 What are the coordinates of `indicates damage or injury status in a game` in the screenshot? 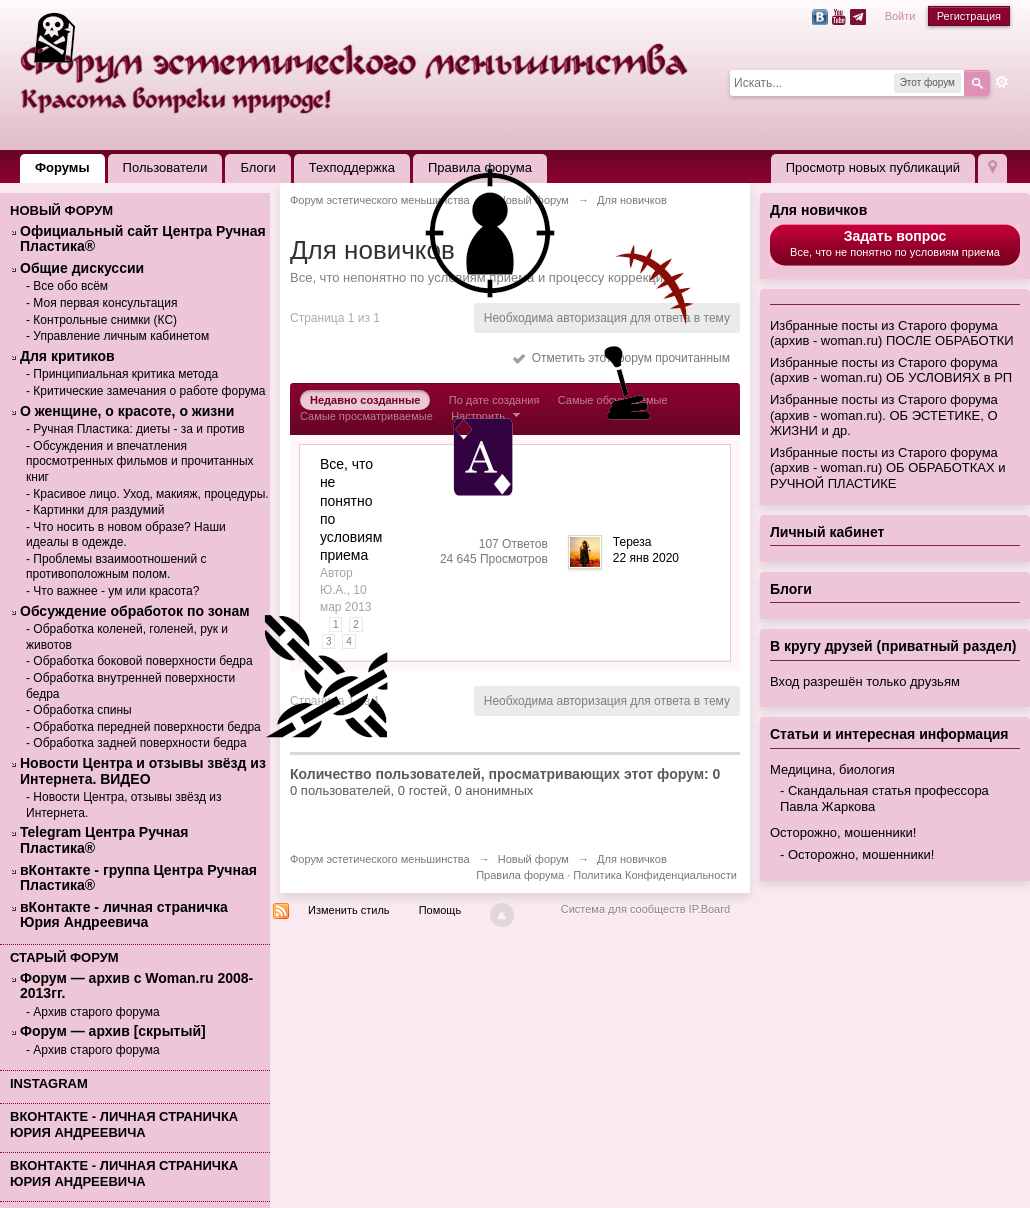 It's located at (654, 285).